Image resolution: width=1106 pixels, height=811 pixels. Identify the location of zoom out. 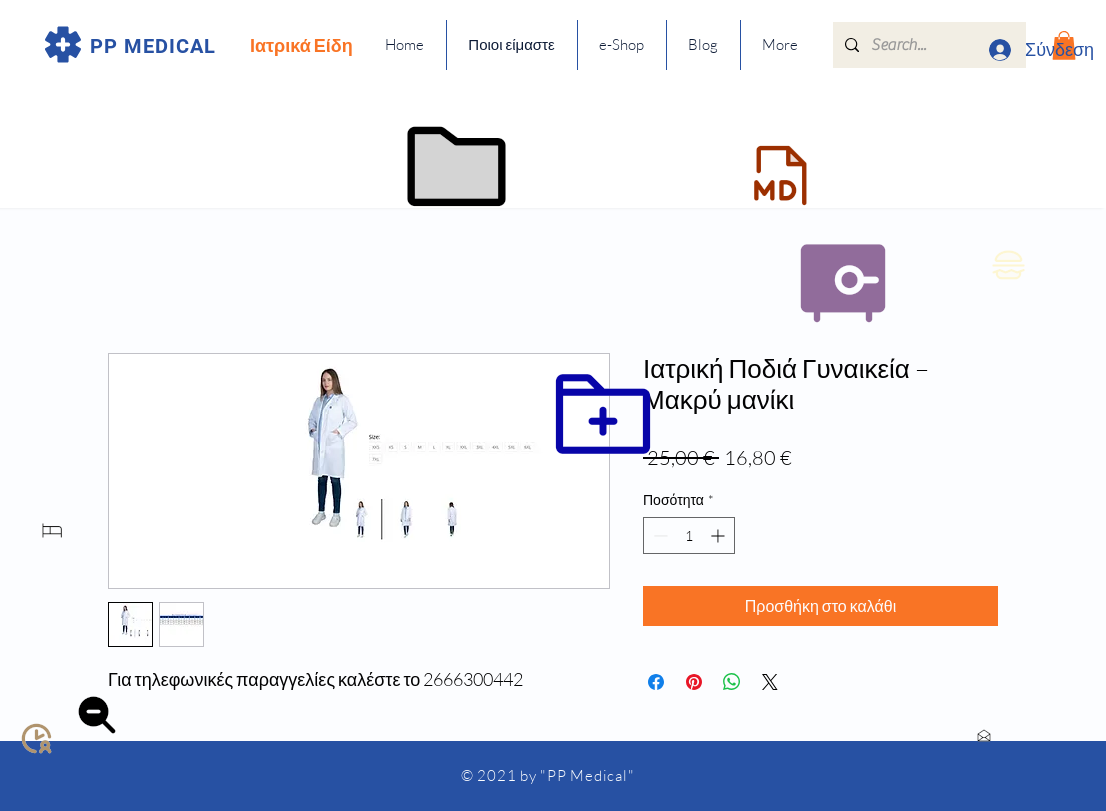
(97, 715).